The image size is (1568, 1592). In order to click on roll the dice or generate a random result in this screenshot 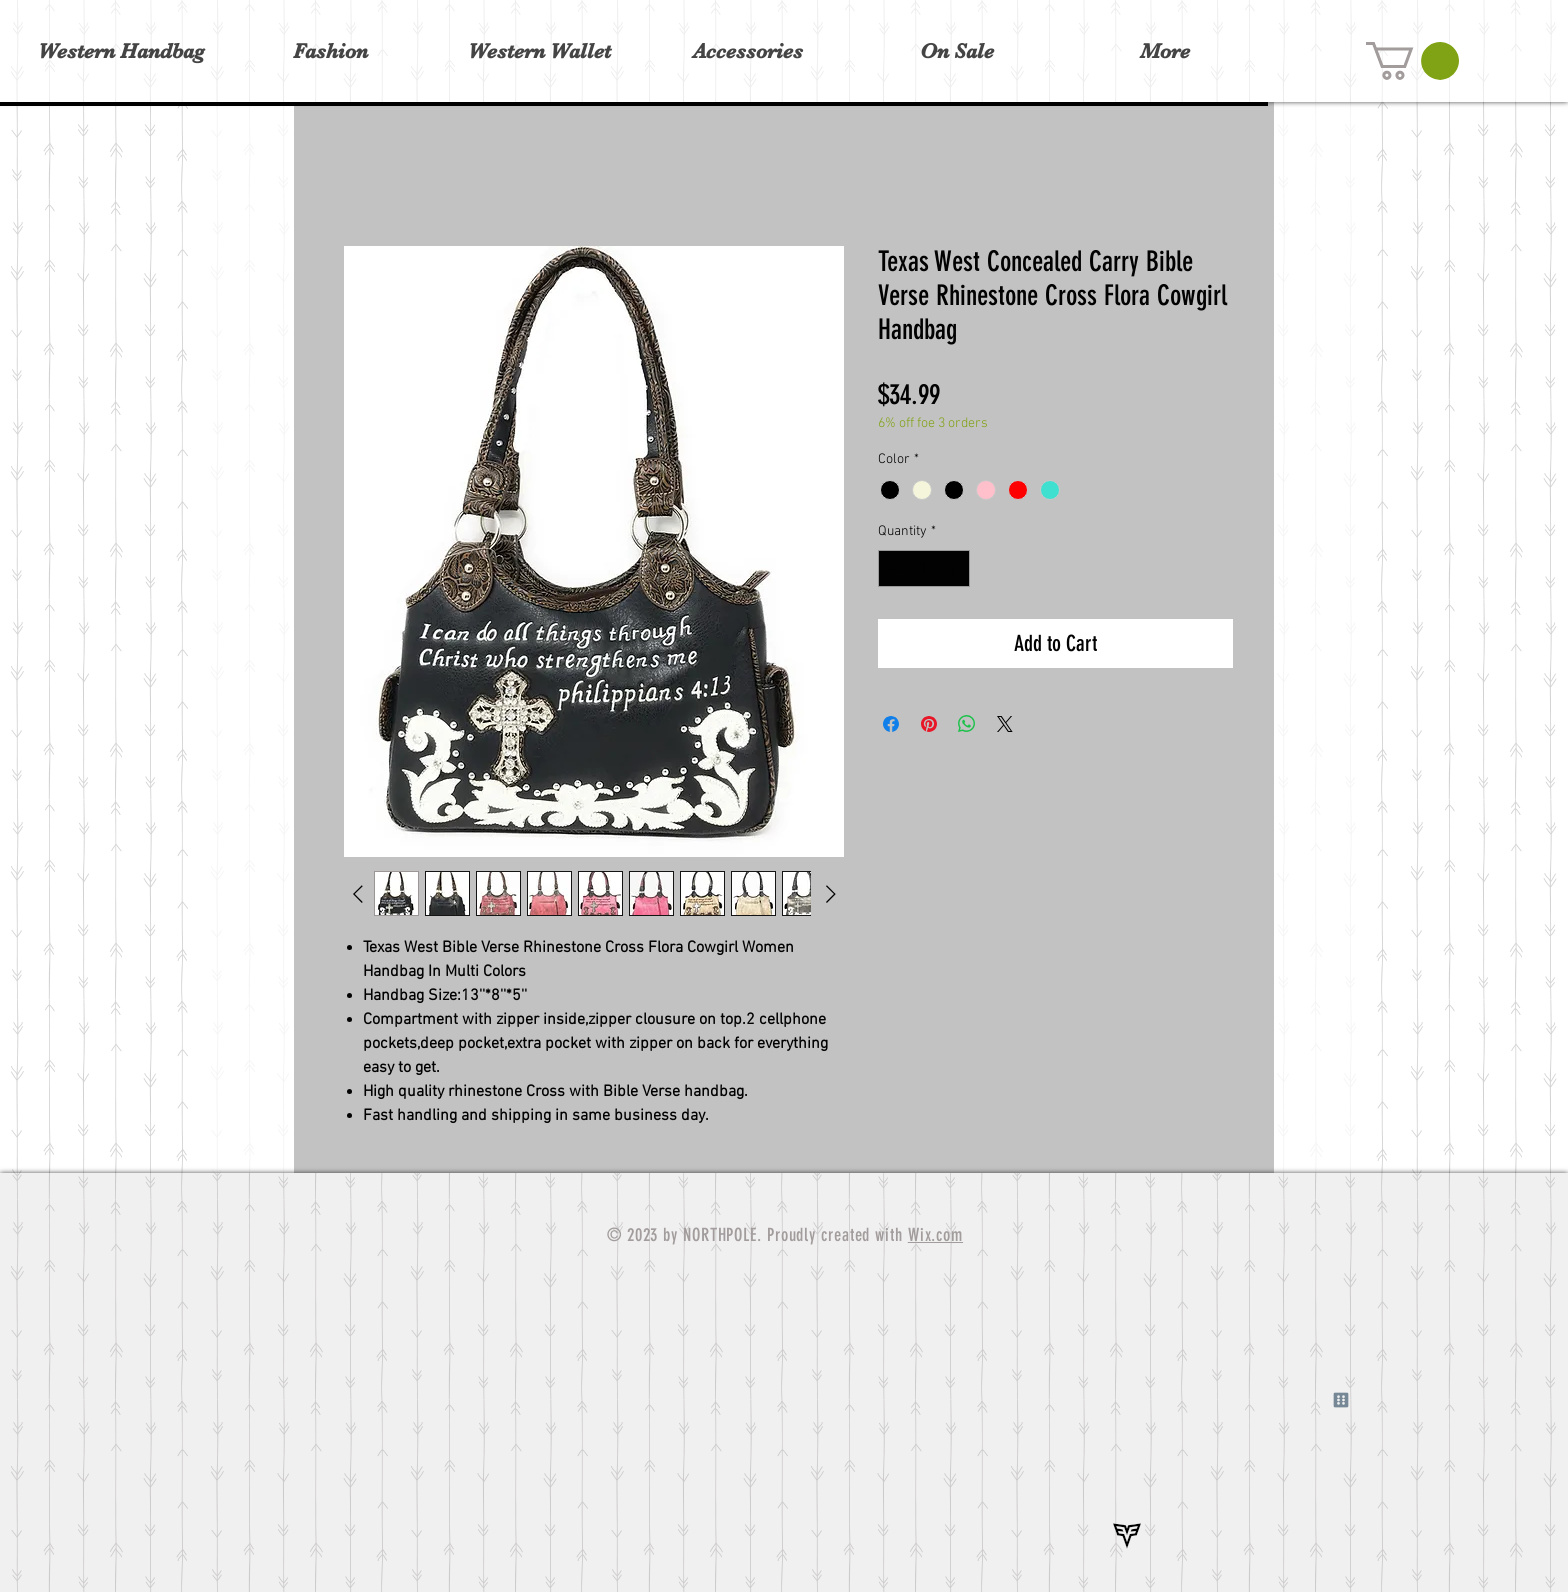, I will do `click(1341, 1400)`.